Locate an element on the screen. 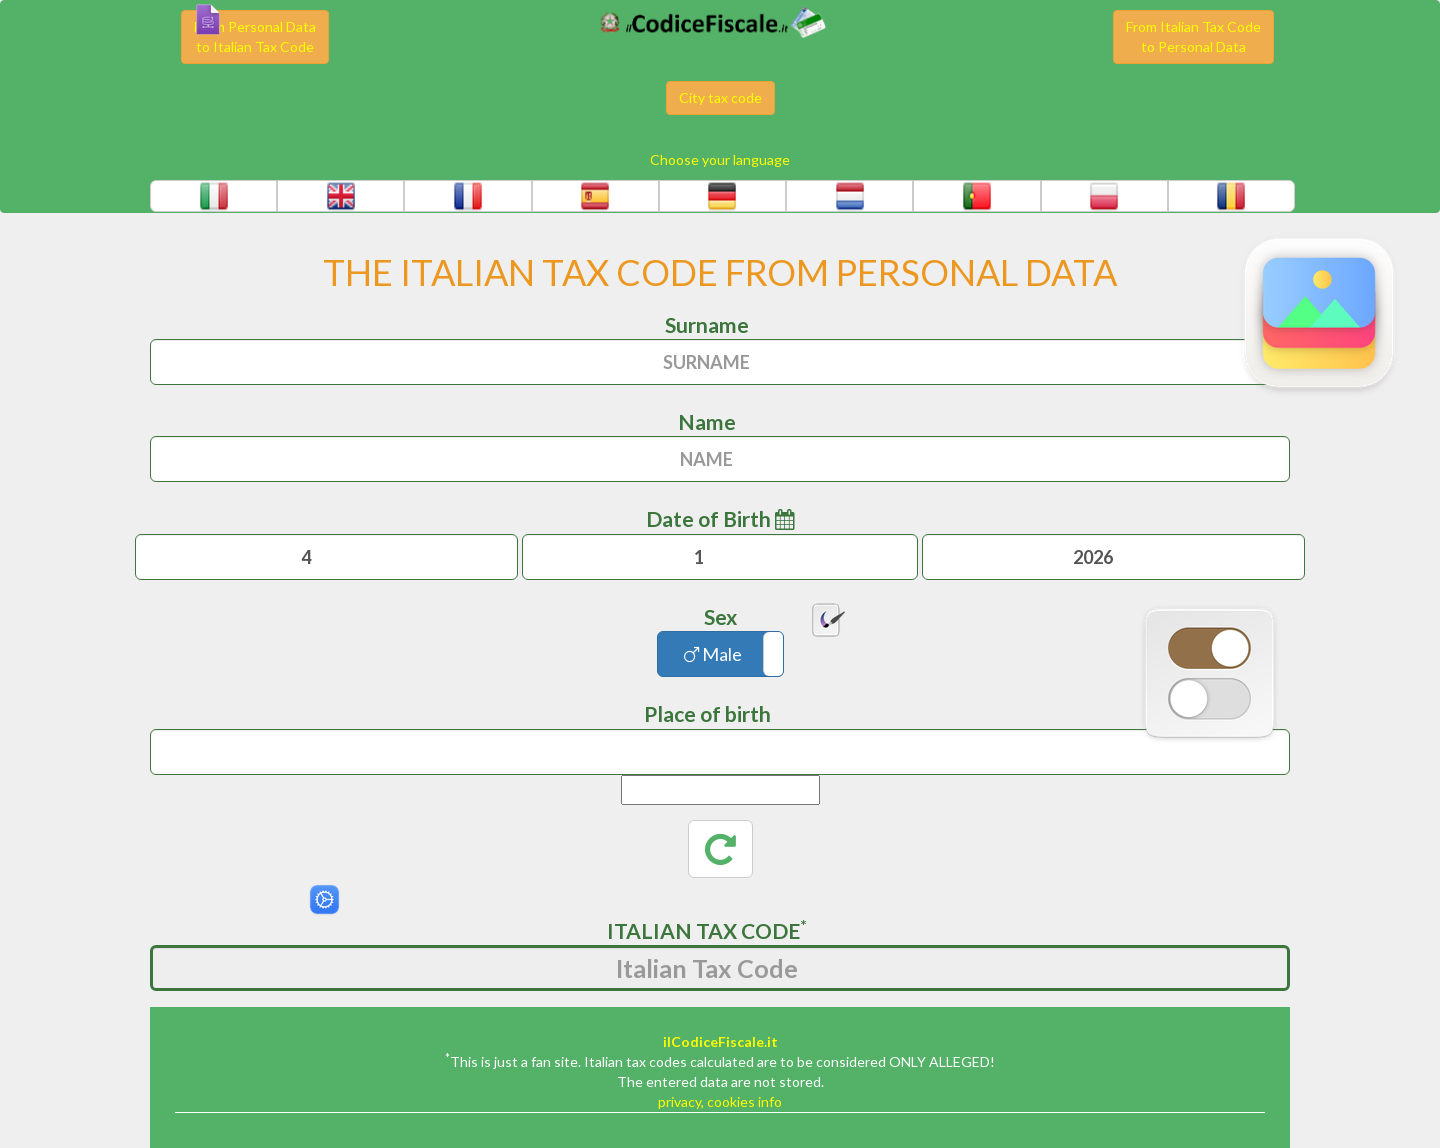  kexi database project shortcut file is located at coordinates (208, 20).